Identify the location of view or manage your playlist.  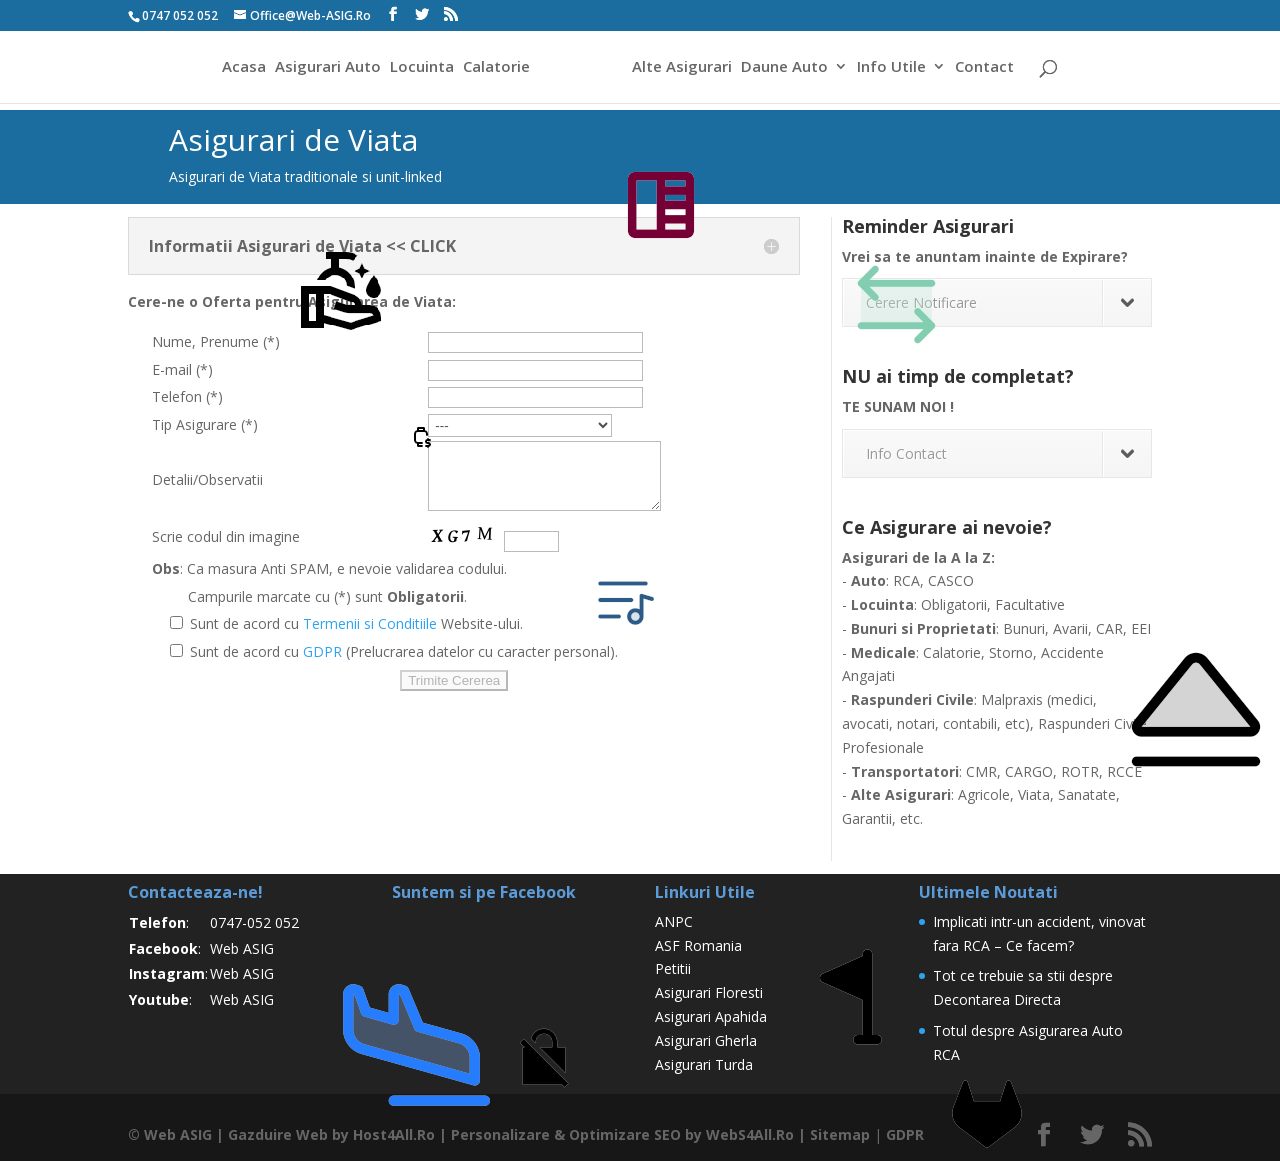
(623, 600).